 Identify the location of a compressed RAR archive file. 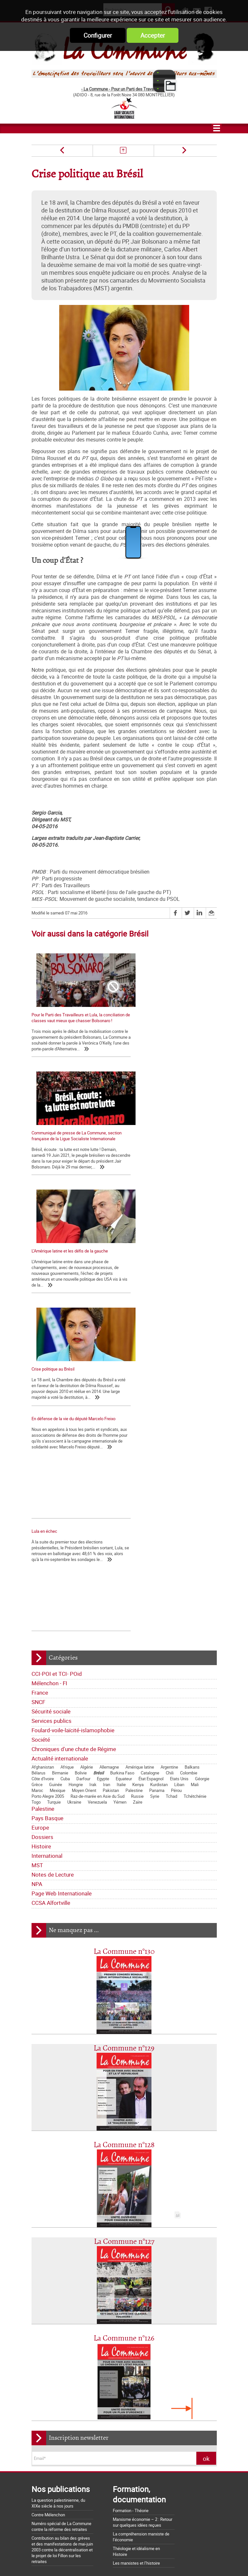
(124, 1987).